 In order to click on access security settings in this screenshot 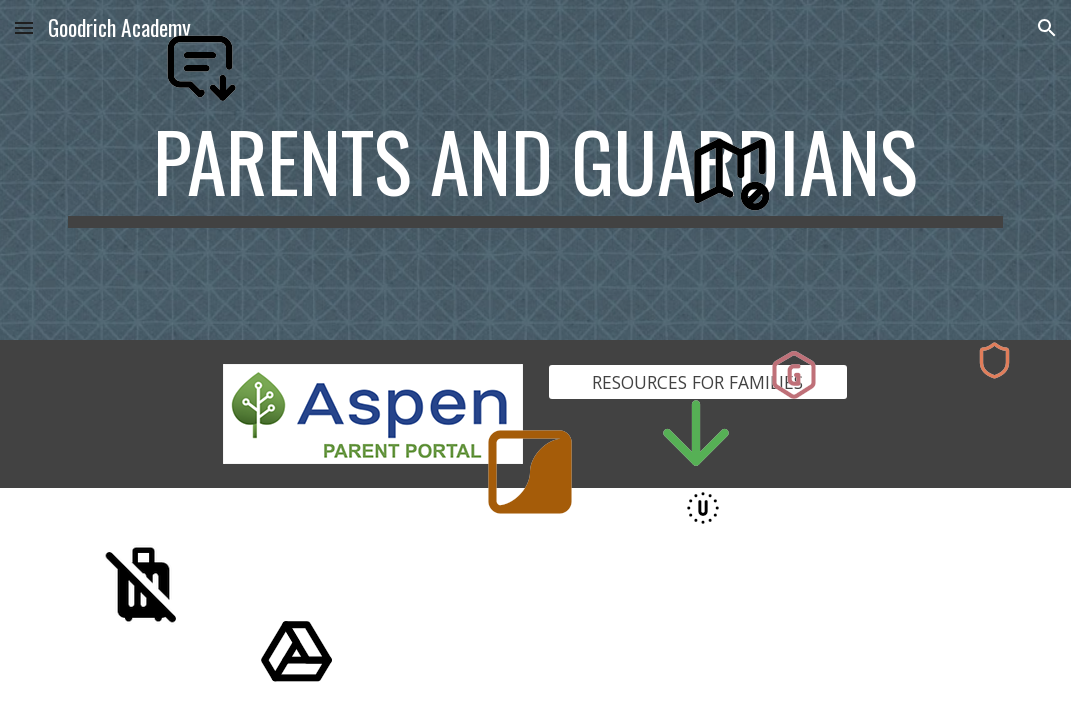, I will do `click(994, 360)`.